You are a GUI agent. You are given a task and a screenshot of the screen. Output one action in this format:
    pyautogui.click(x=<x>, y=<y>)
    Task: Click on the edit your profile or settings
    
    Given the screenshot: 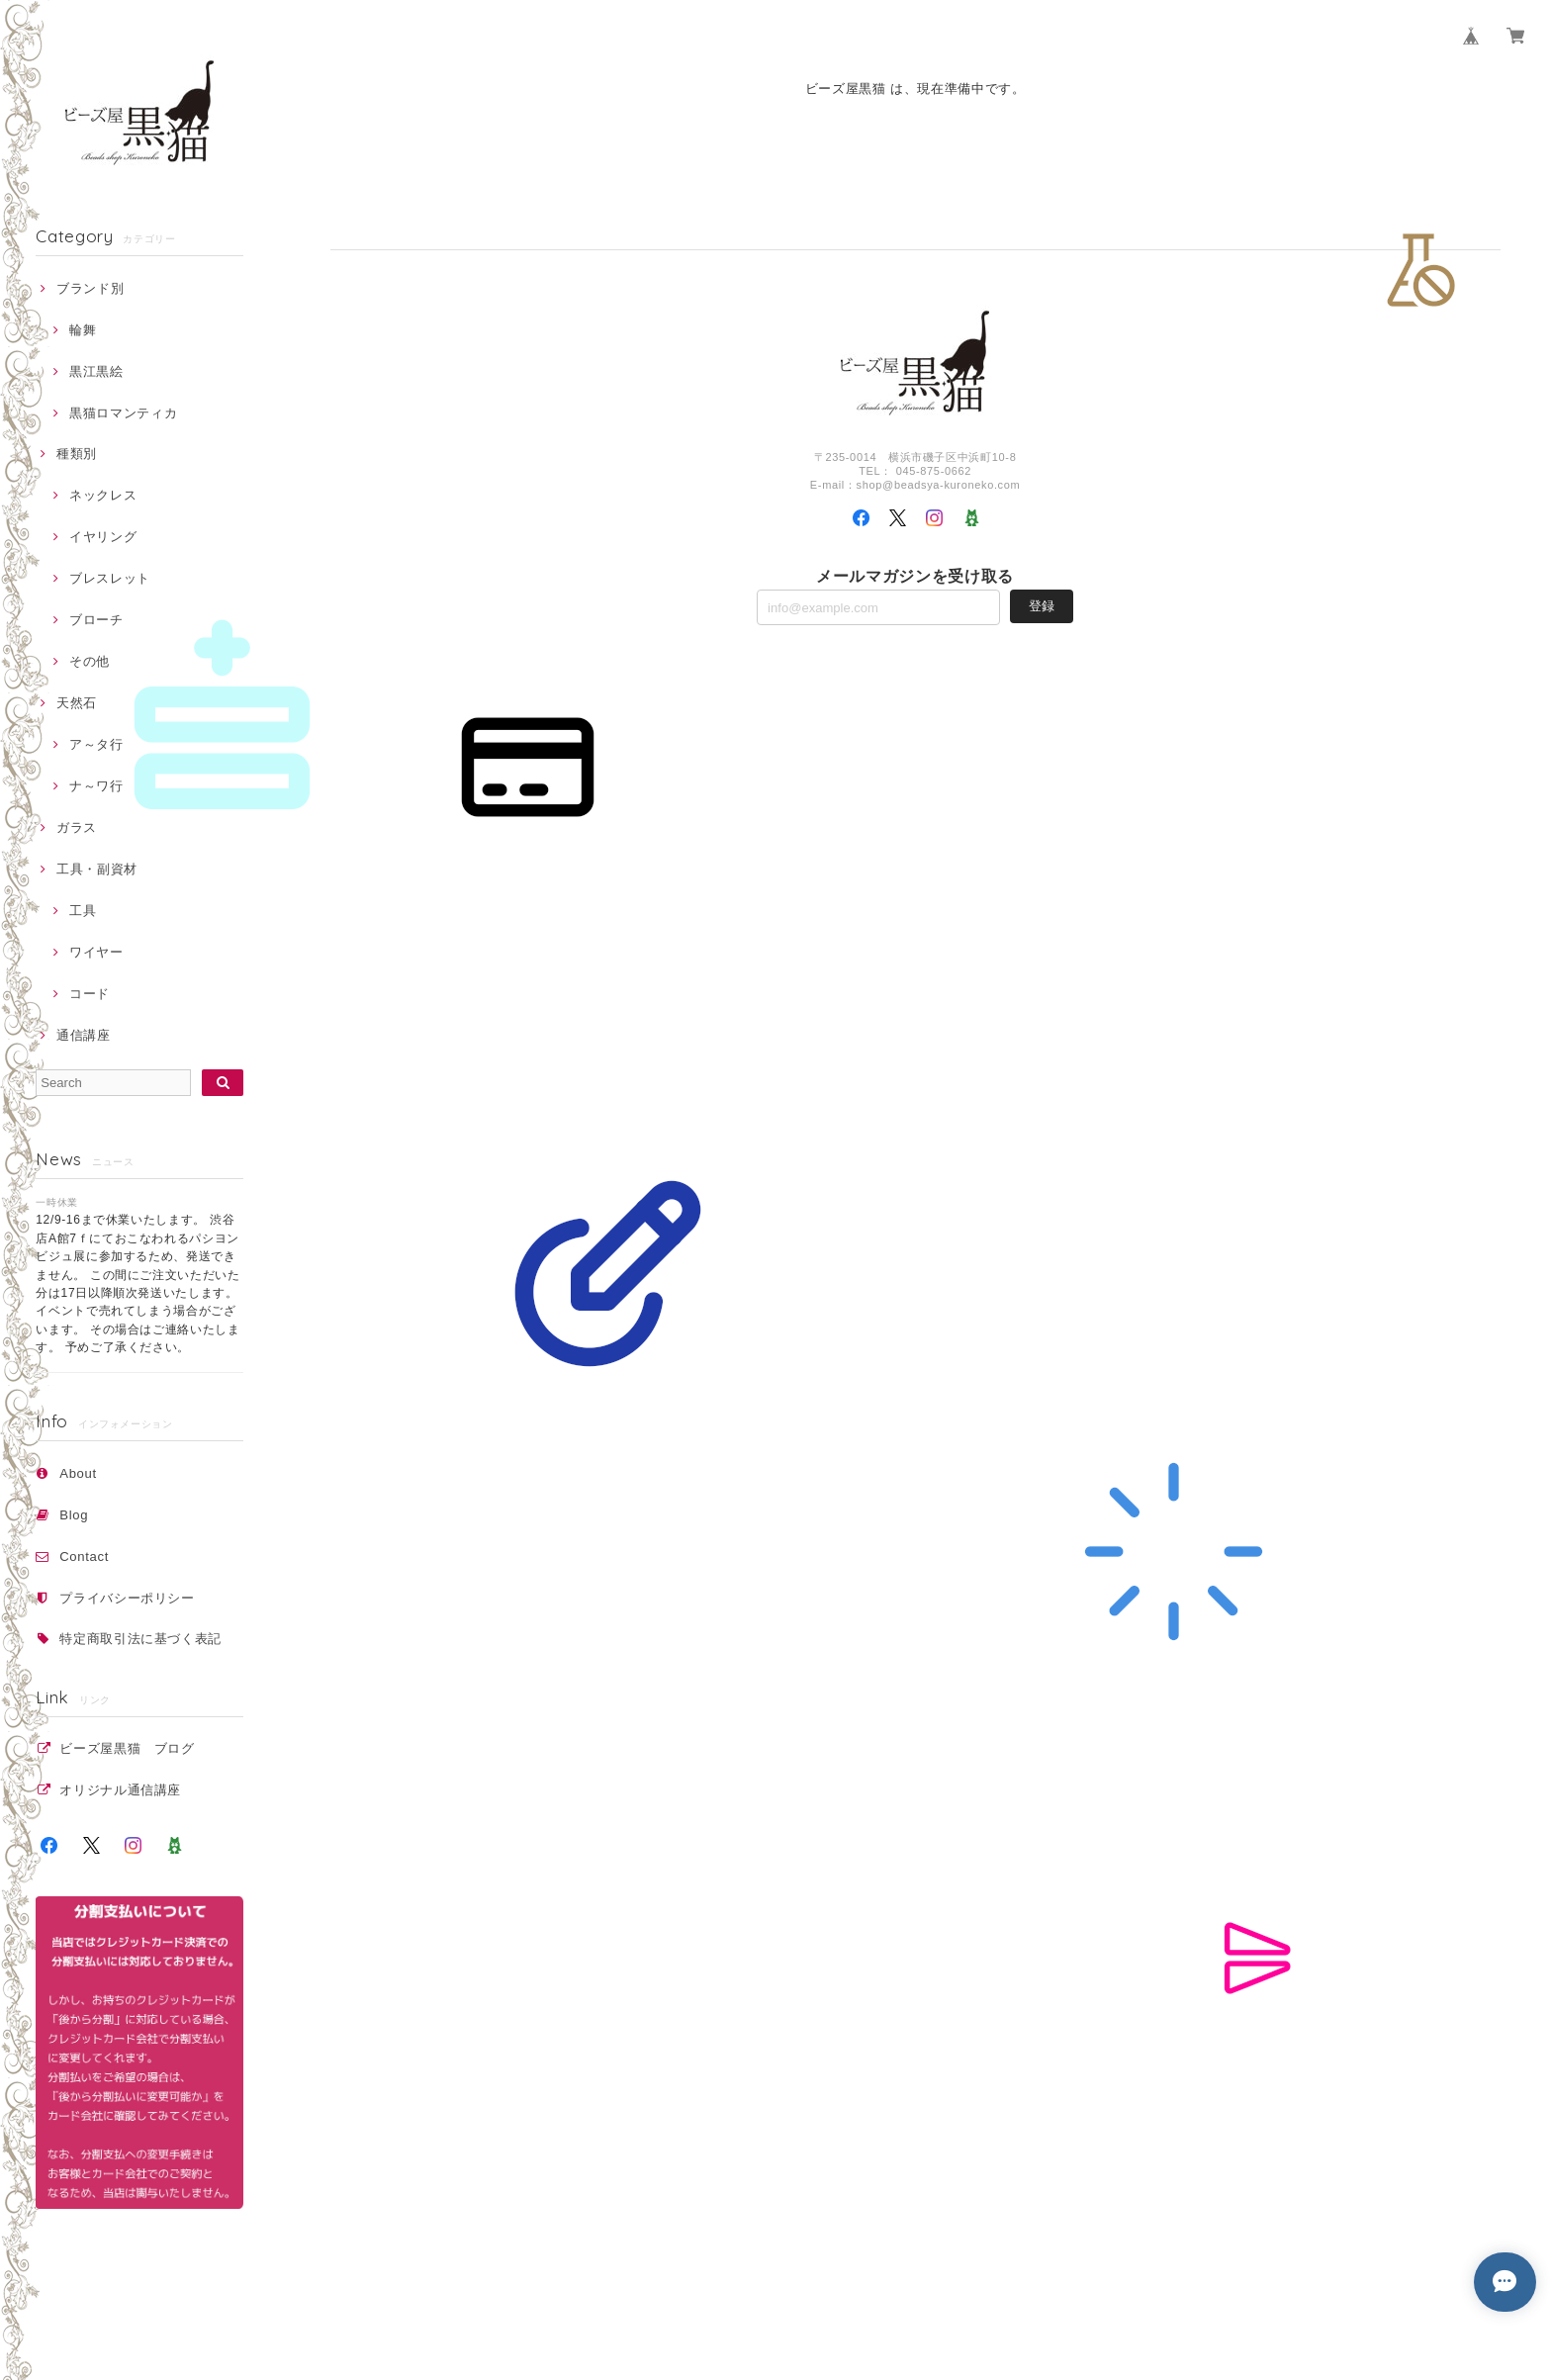 What is the action you would take?
    pyautogui.click(x=607, y=1273)
    